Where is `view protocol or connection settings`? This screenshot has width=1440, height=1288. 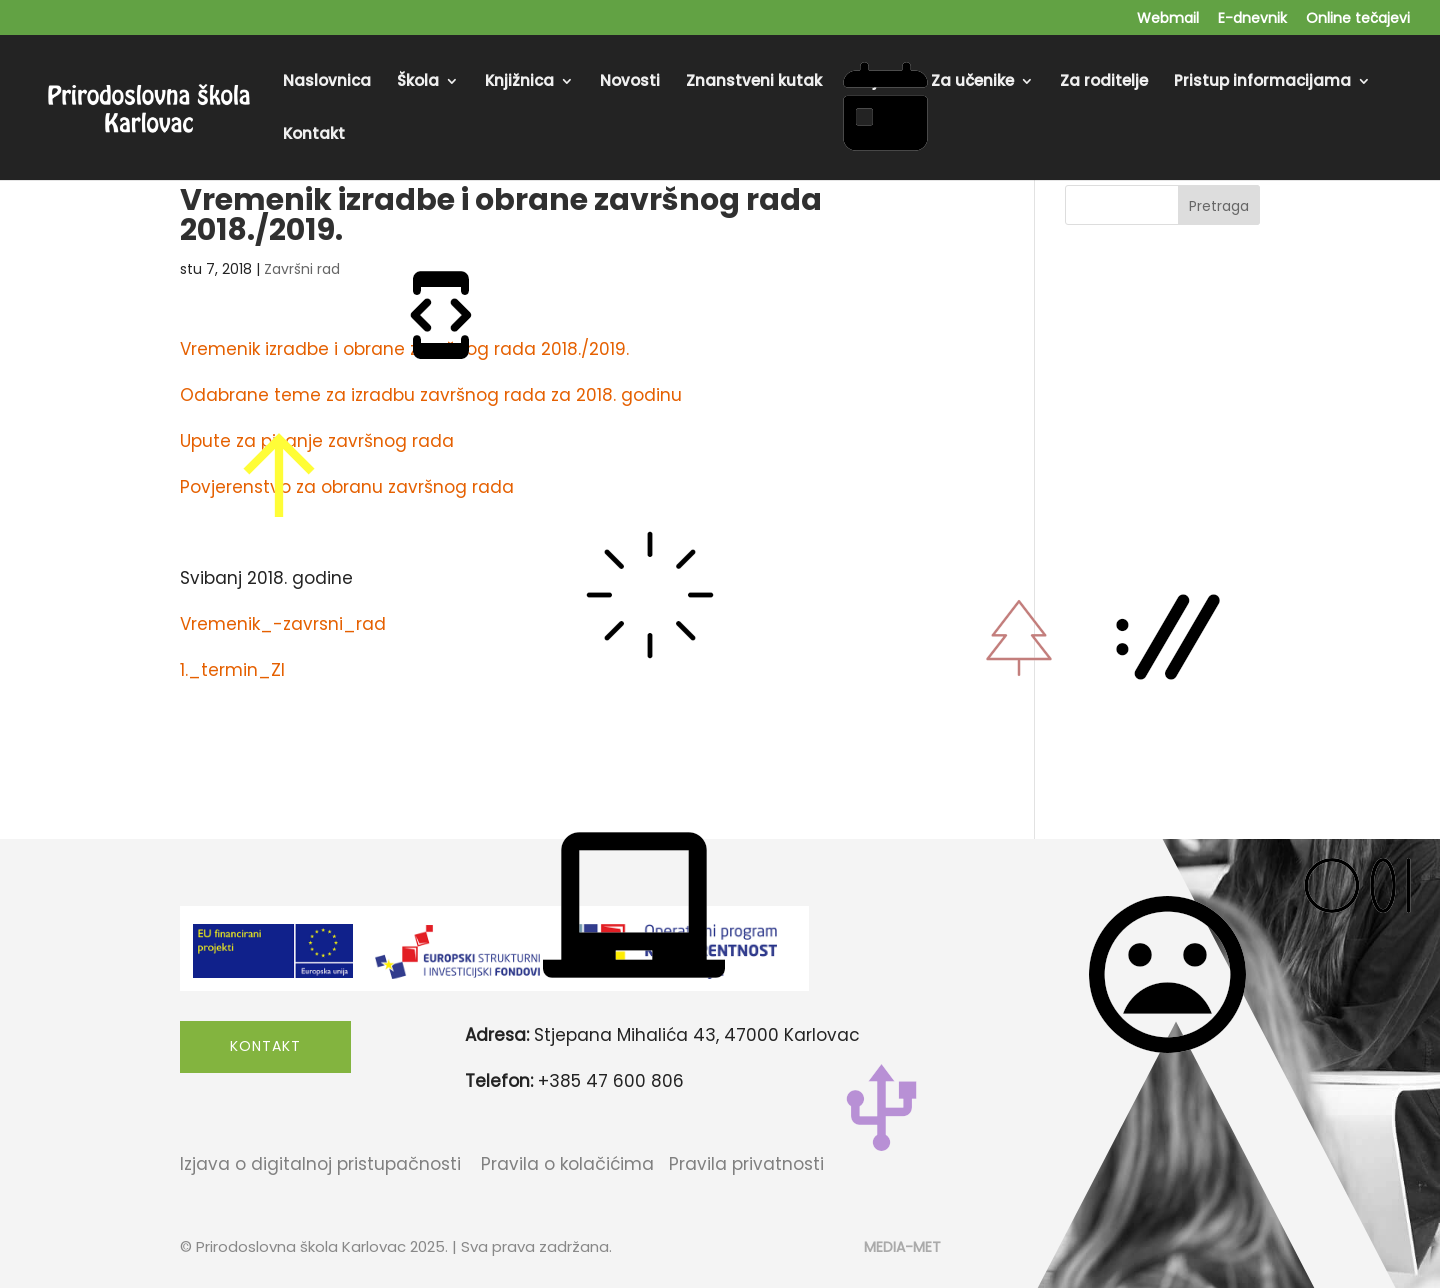
view protocol or connection settings is located at coordinates (1165, 637).